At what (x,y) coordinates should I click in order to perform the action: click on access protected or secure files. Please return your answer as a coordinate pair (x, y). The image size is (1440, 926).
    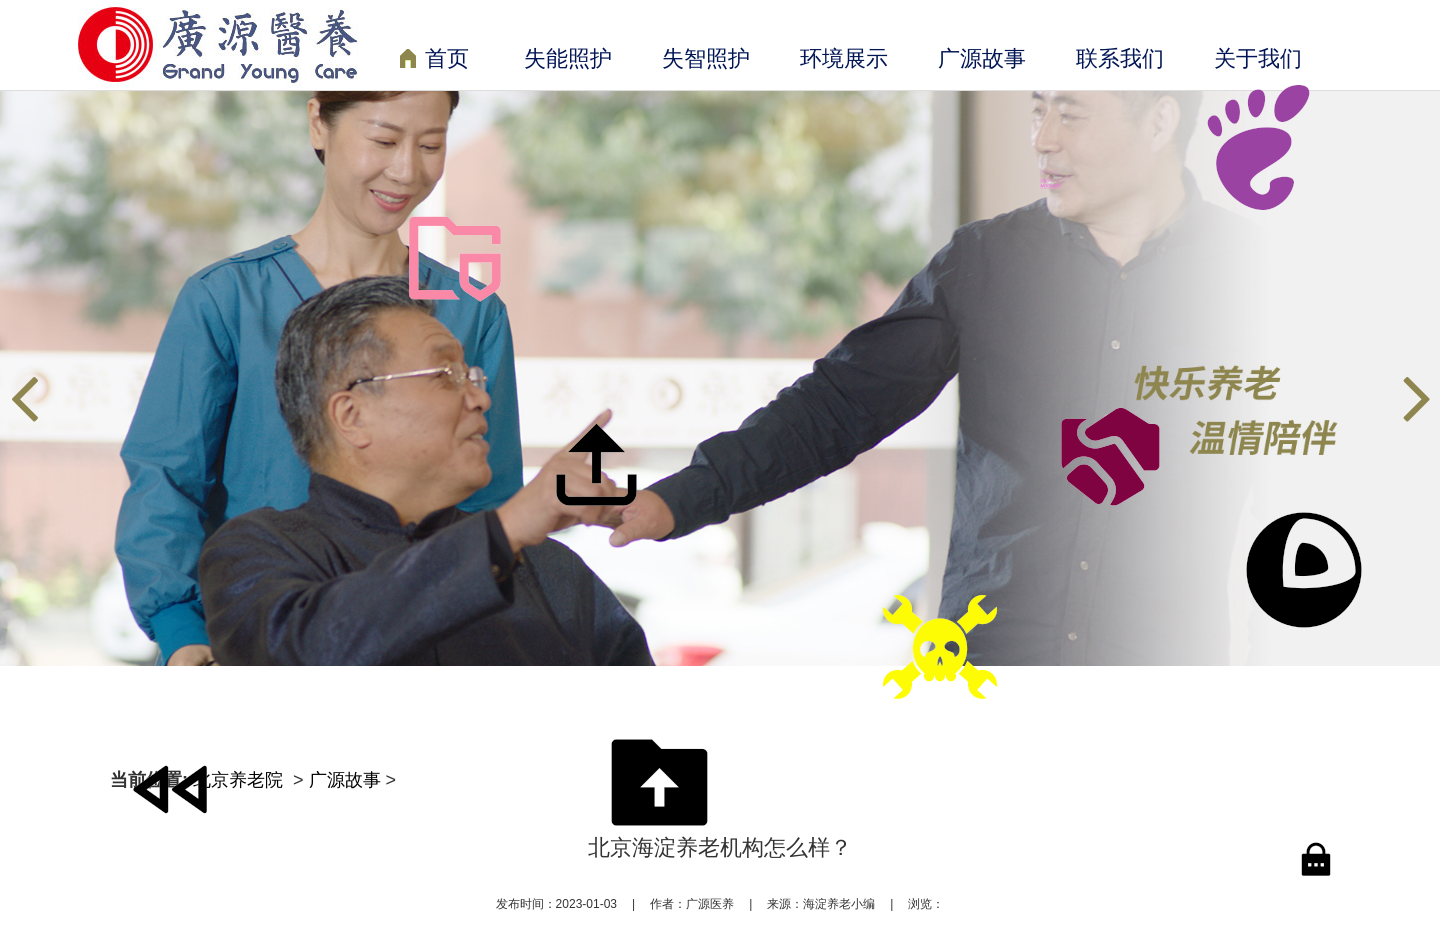
    Looking at the image, I should click on (455, 258).